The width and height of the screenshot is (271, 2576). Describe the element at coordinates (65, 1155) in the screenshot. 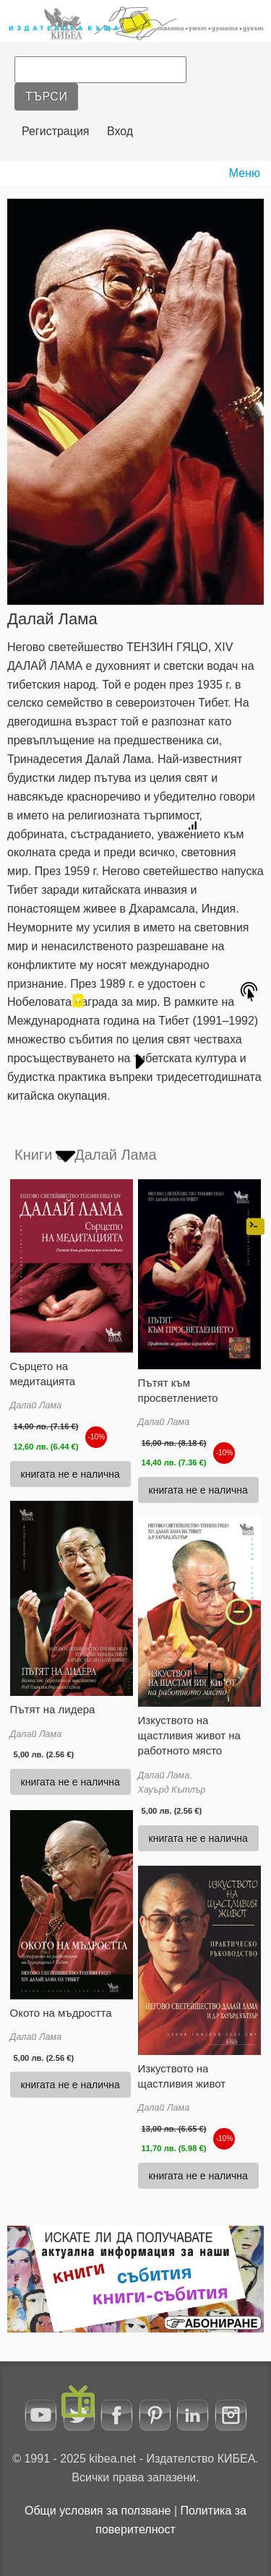

I see `expand a dropdown menu` at that location.